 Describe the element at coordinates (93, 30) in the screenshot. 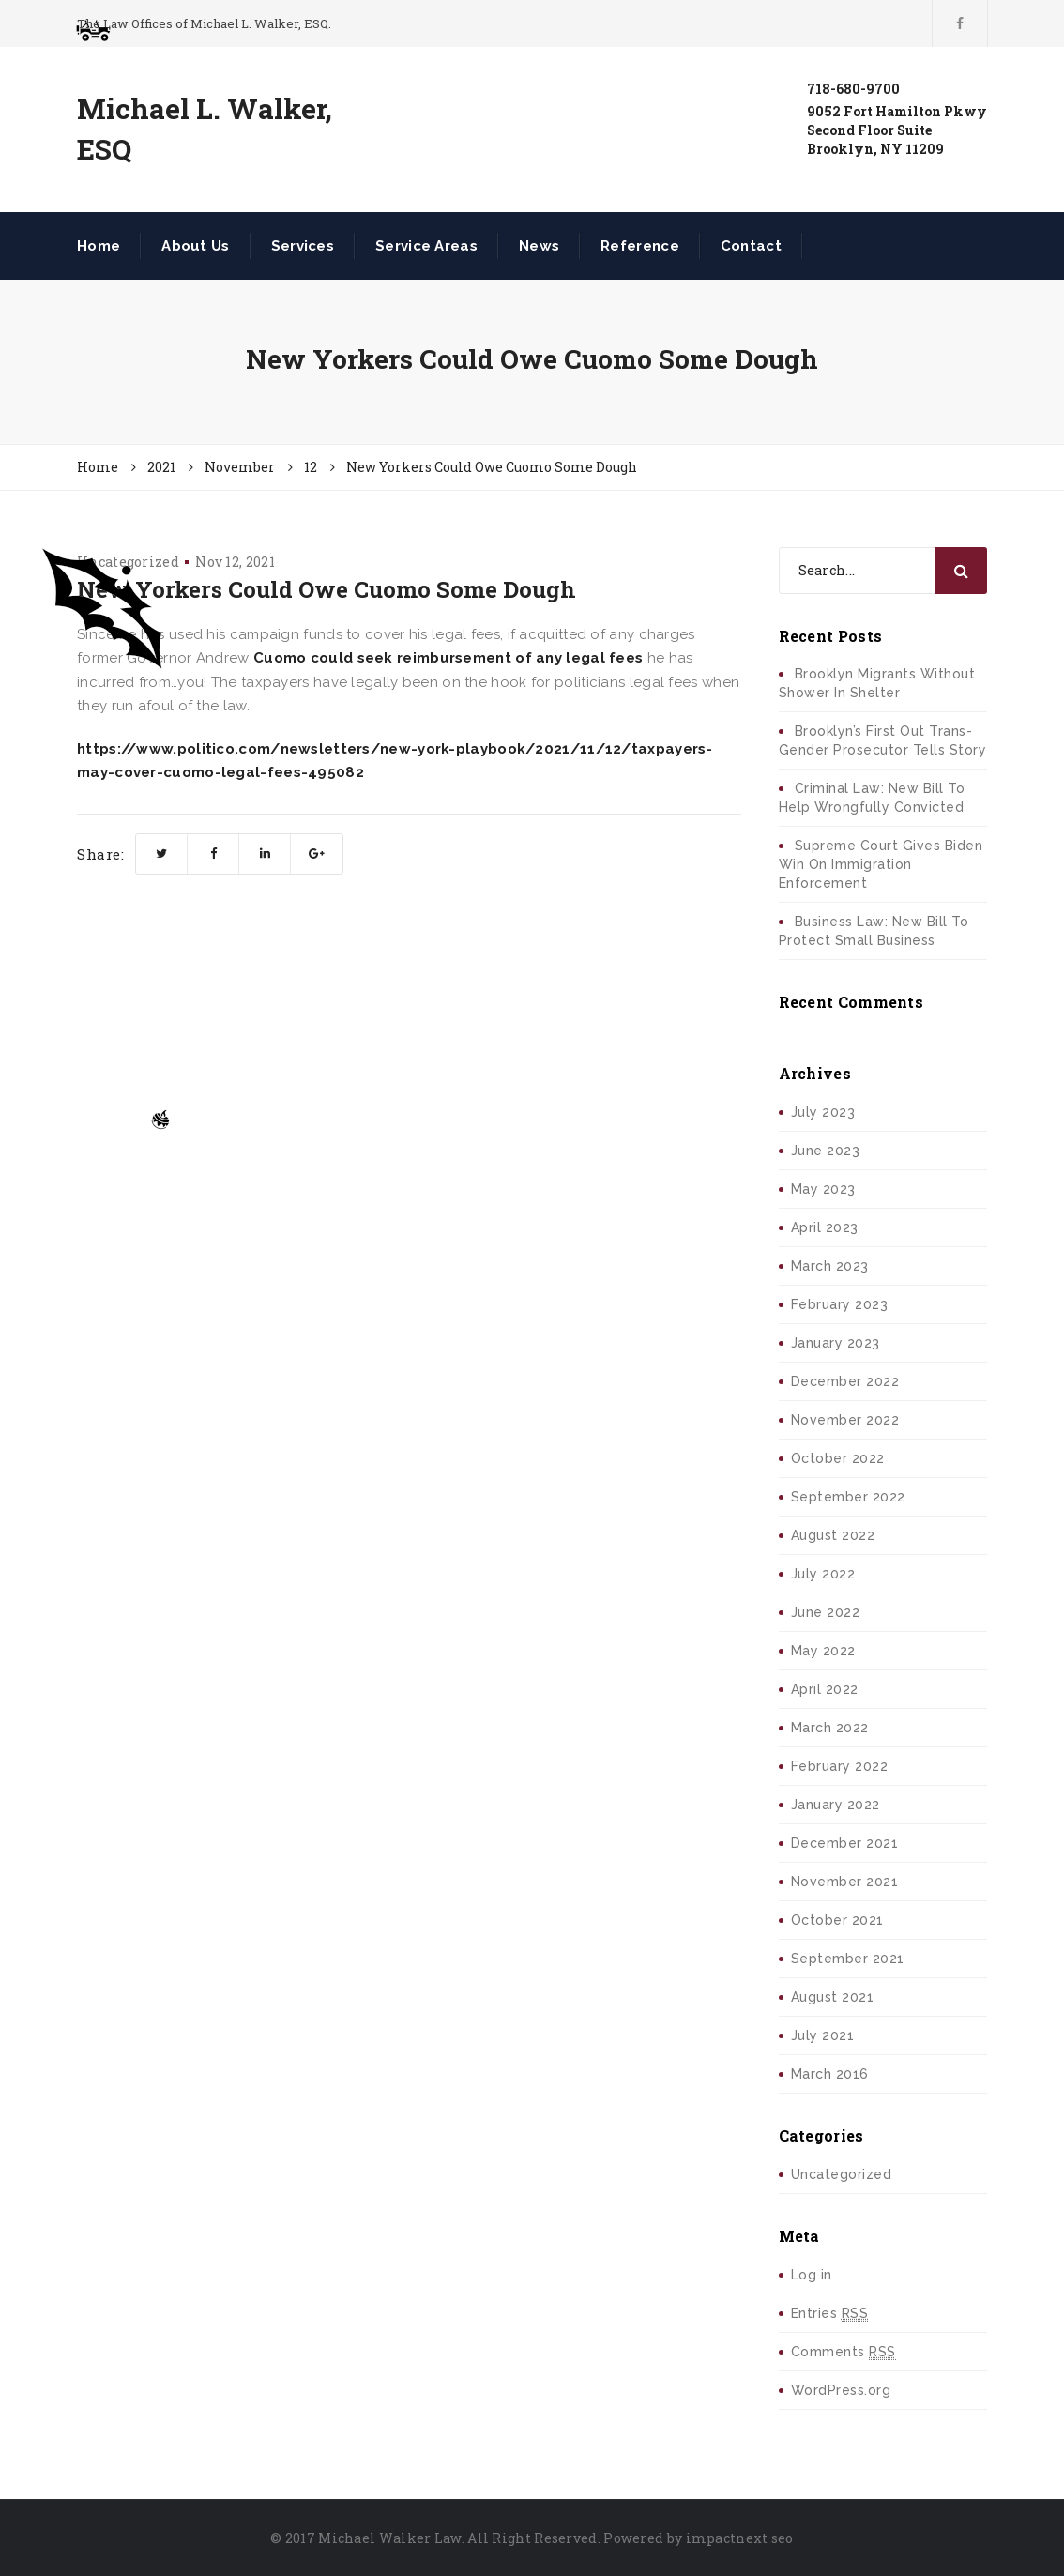

I see `select off-road vehicle type` at that location.